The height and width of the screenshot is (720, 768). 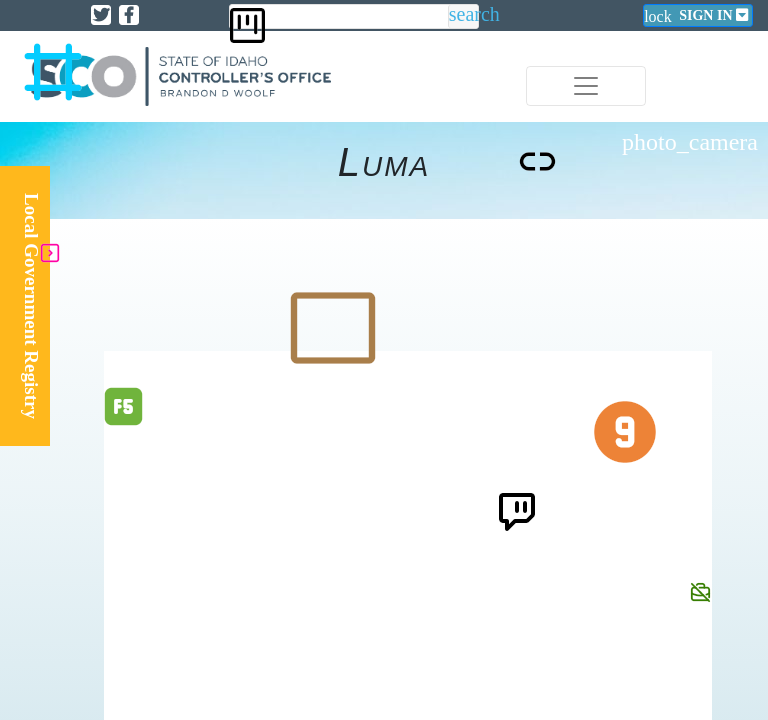 What do you see at coordinates (50, 253) in the screenshot?
I see `navigate to the next item or page` at bounding box center [50, 253].